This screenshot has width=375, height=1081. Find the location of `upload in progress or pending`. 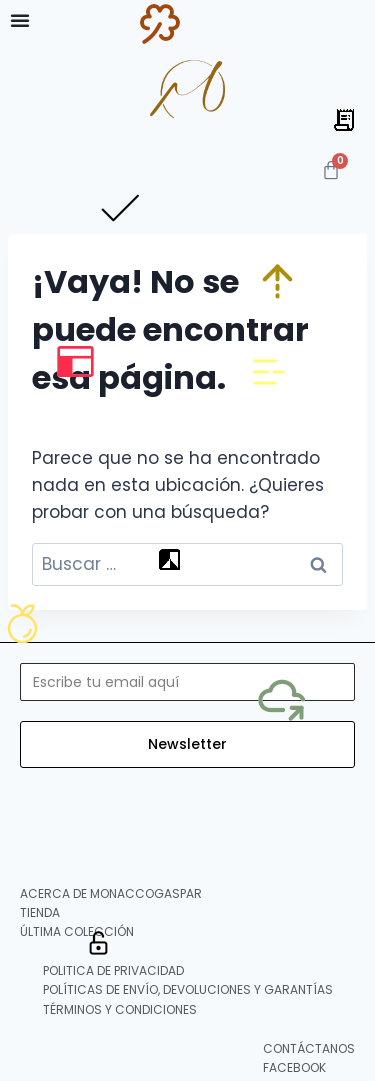

upload in progress or pending is located at coordinates (277, 281).